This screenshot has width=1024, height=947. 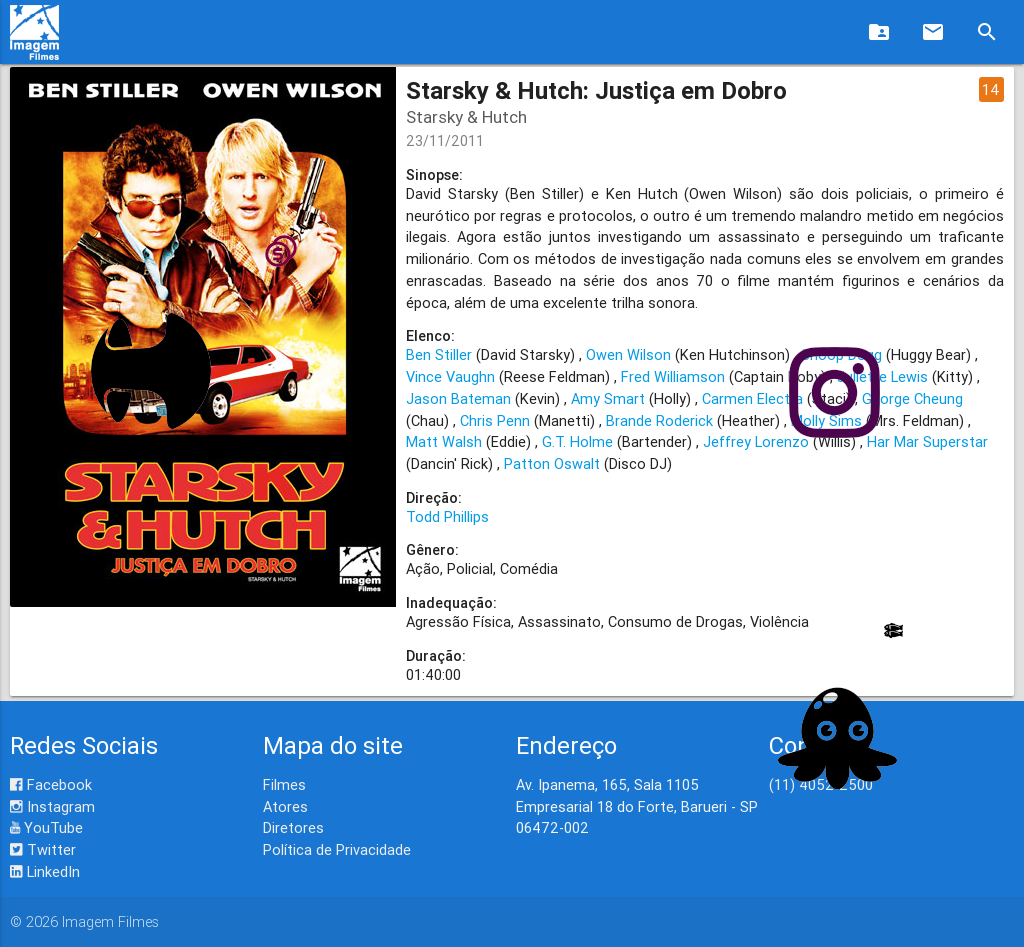 I want to click on open glitch app or website, so click(x=893, y=630).